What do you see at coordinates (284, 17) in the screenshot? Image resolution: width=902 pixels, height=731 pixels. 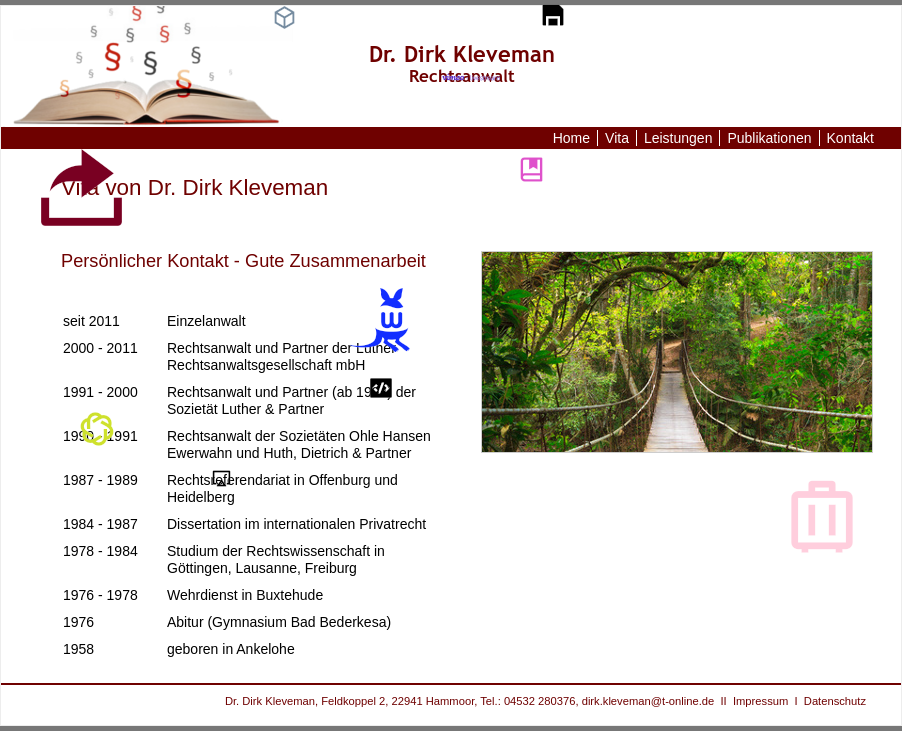 I see `view 3d objects or models` at bounding box center [284, 17].